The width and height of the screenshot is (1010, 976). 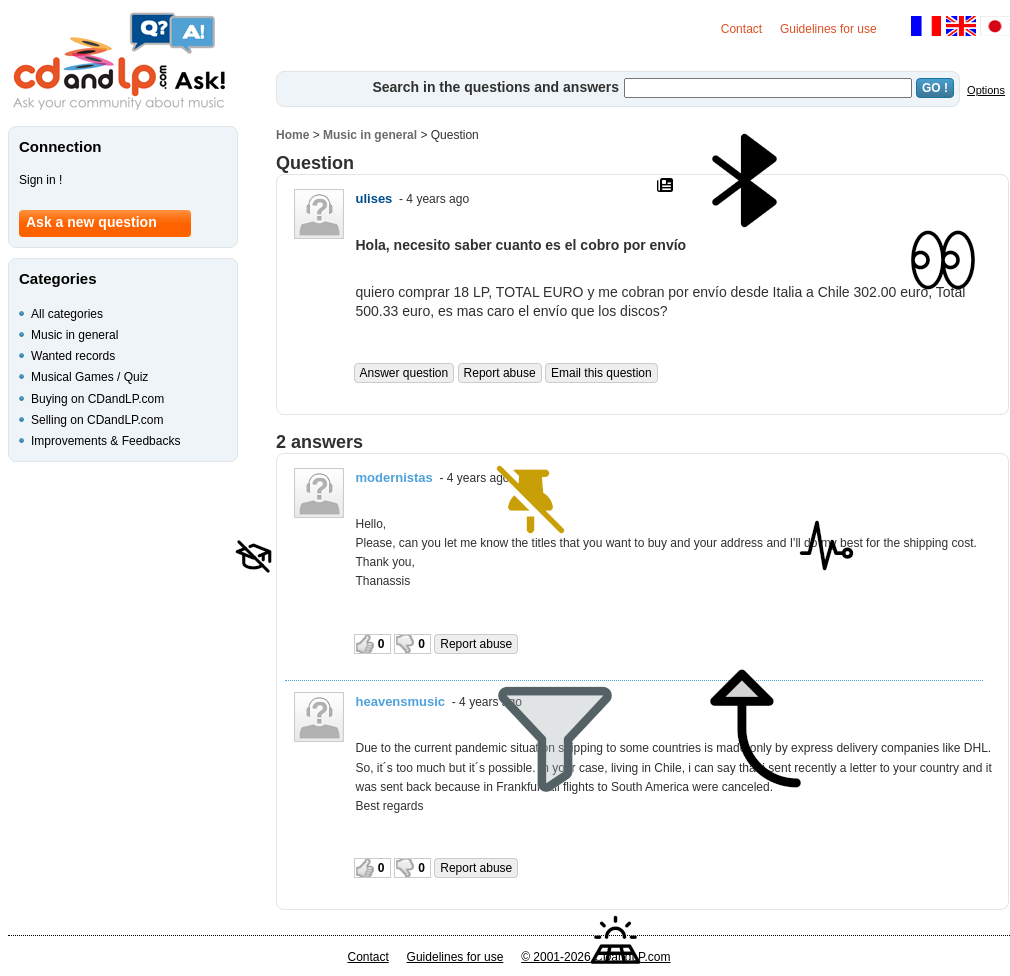 What do you see at coordinates (665, 185) in the screenshot?
I see `view news feed or articles` at bounding box center [665, 185].